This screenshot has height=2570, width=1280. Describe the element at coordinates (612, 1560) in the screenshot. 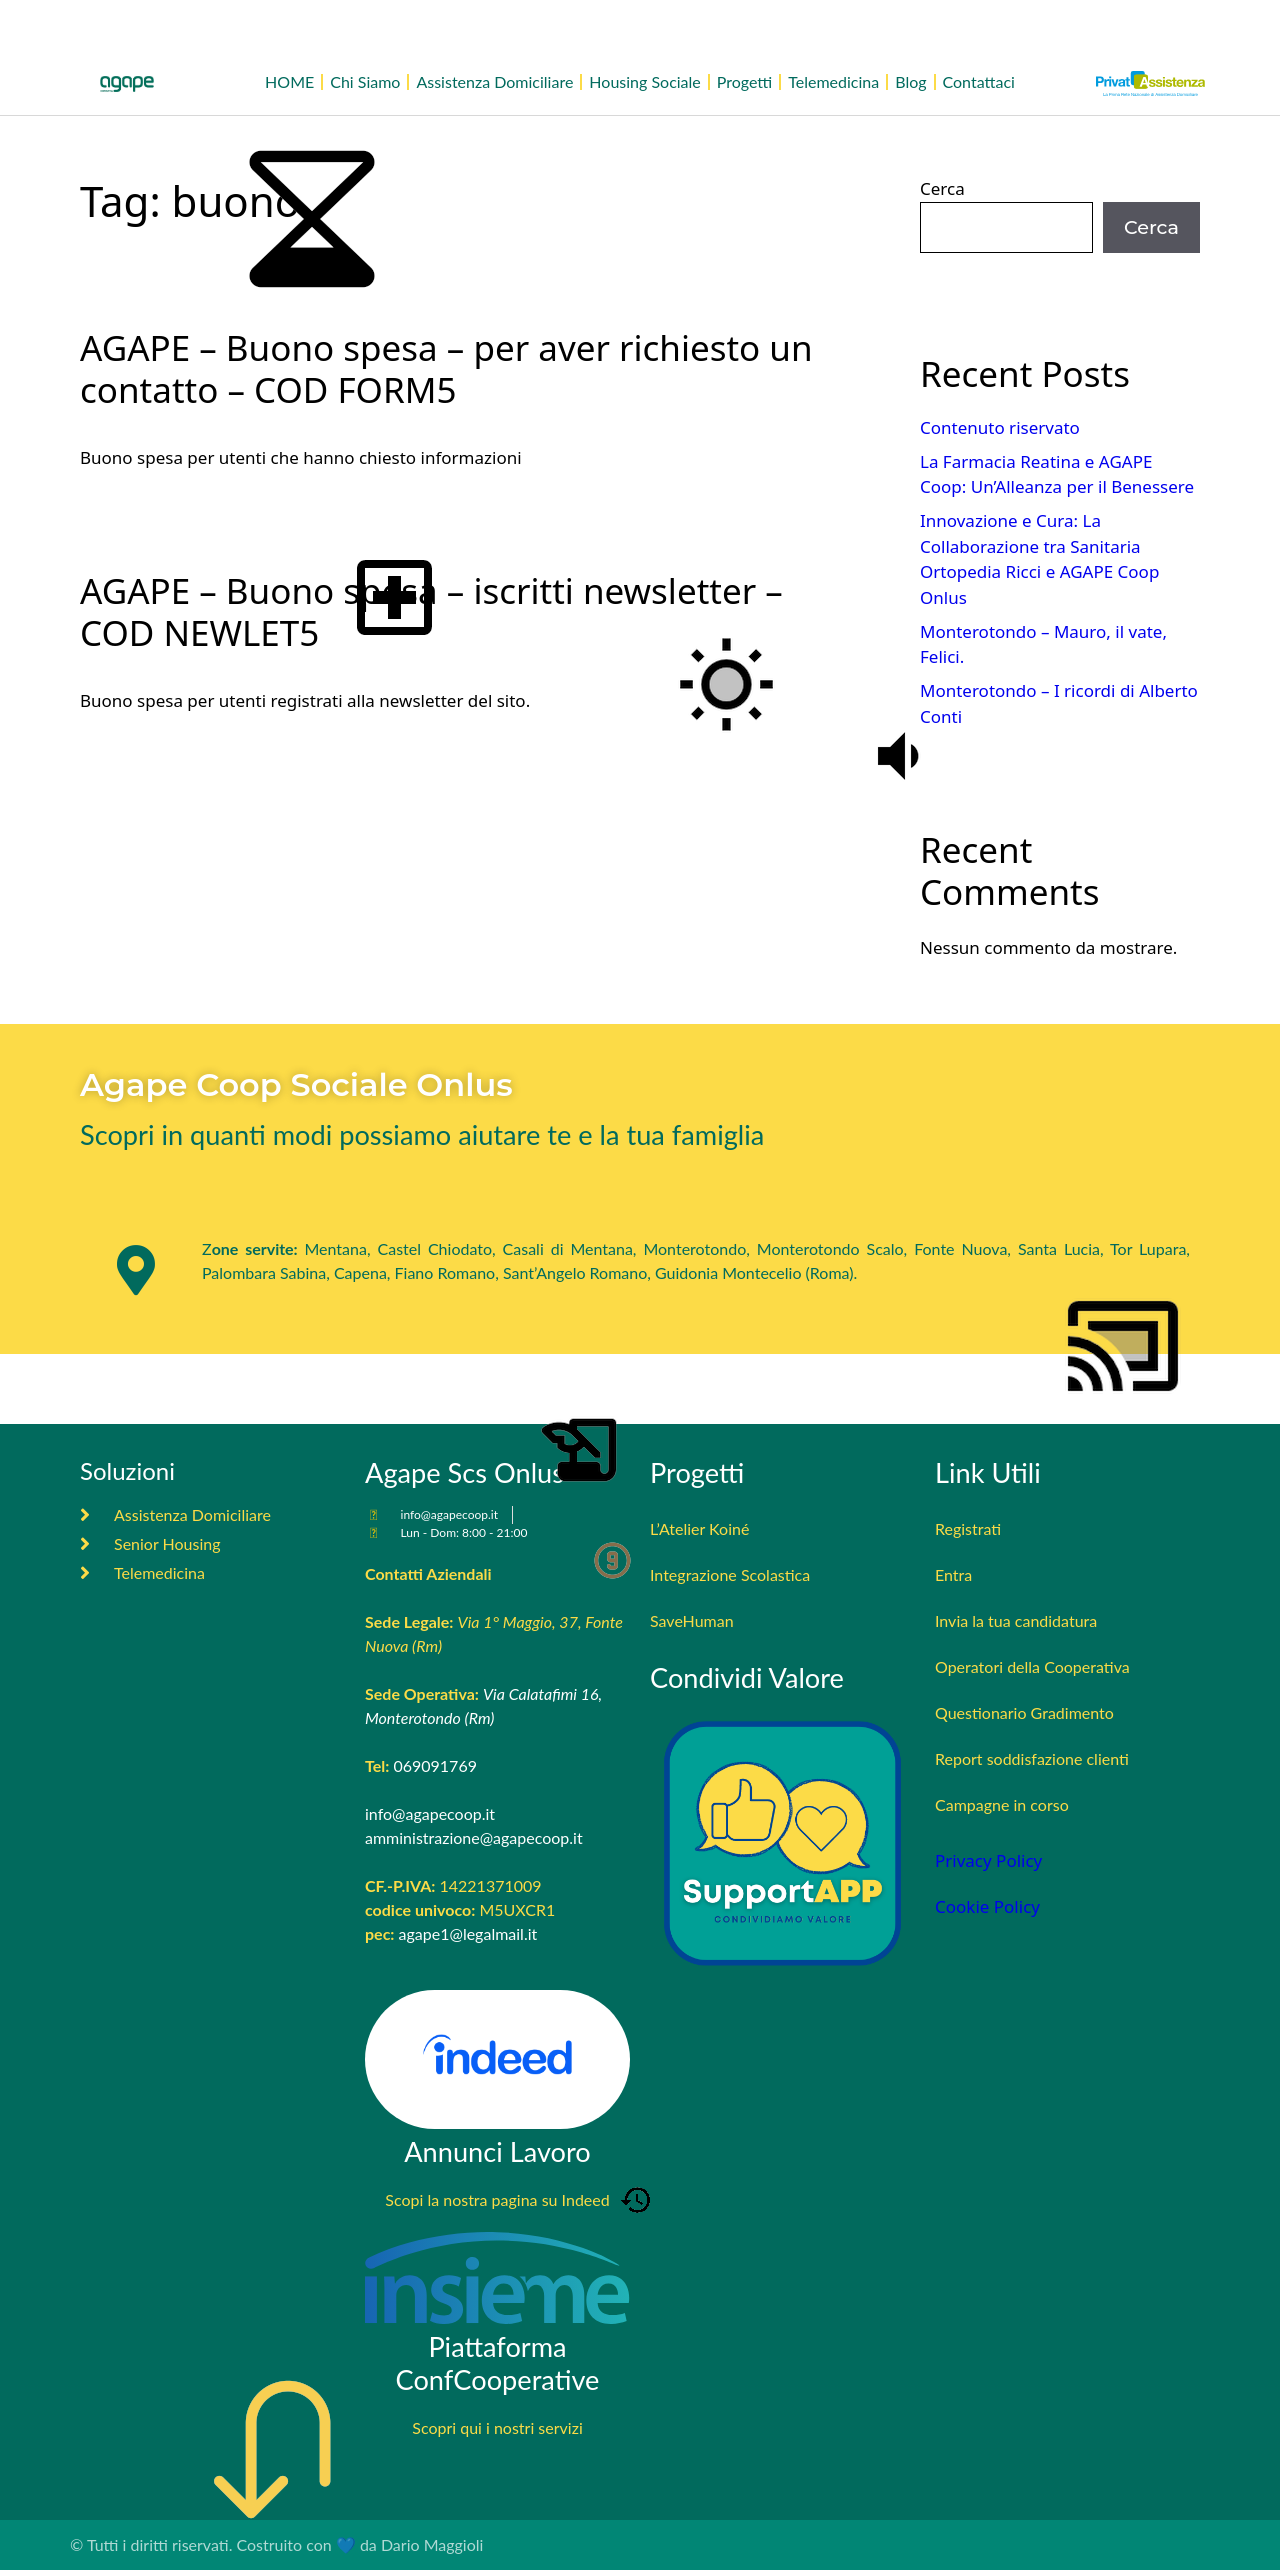

I see `indicates item number 9 in a numbered list or sequence` at that location.